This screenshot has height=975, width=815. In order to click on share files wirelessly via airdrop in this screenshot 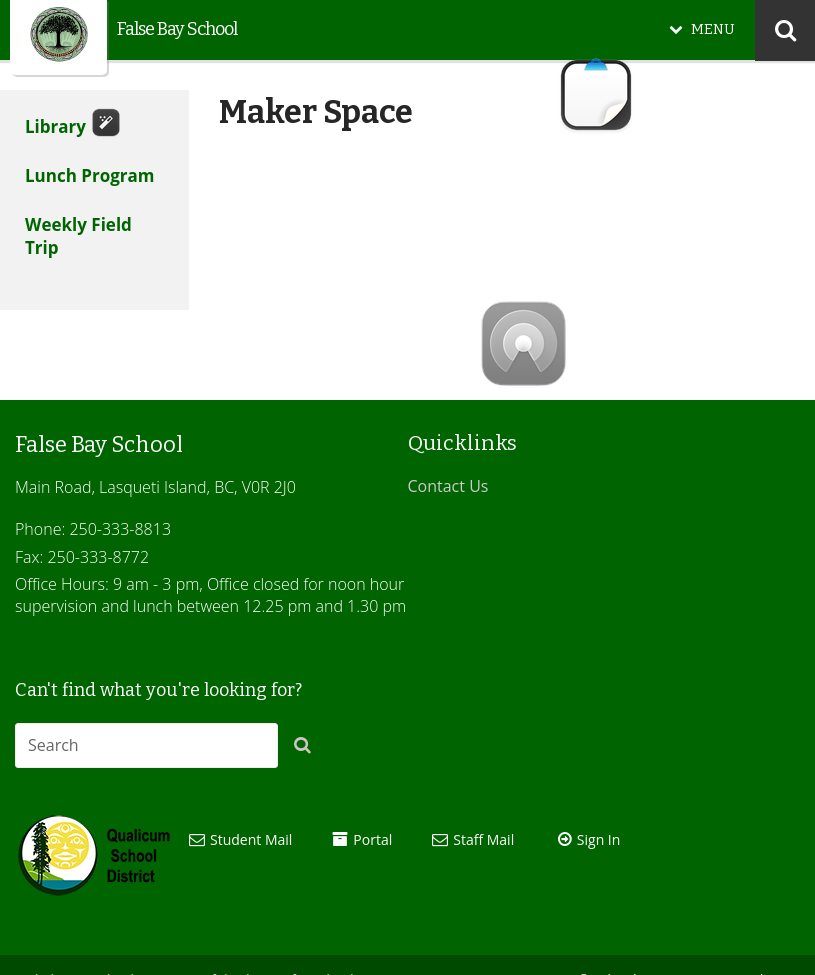, I will do `click(523, 343)`.